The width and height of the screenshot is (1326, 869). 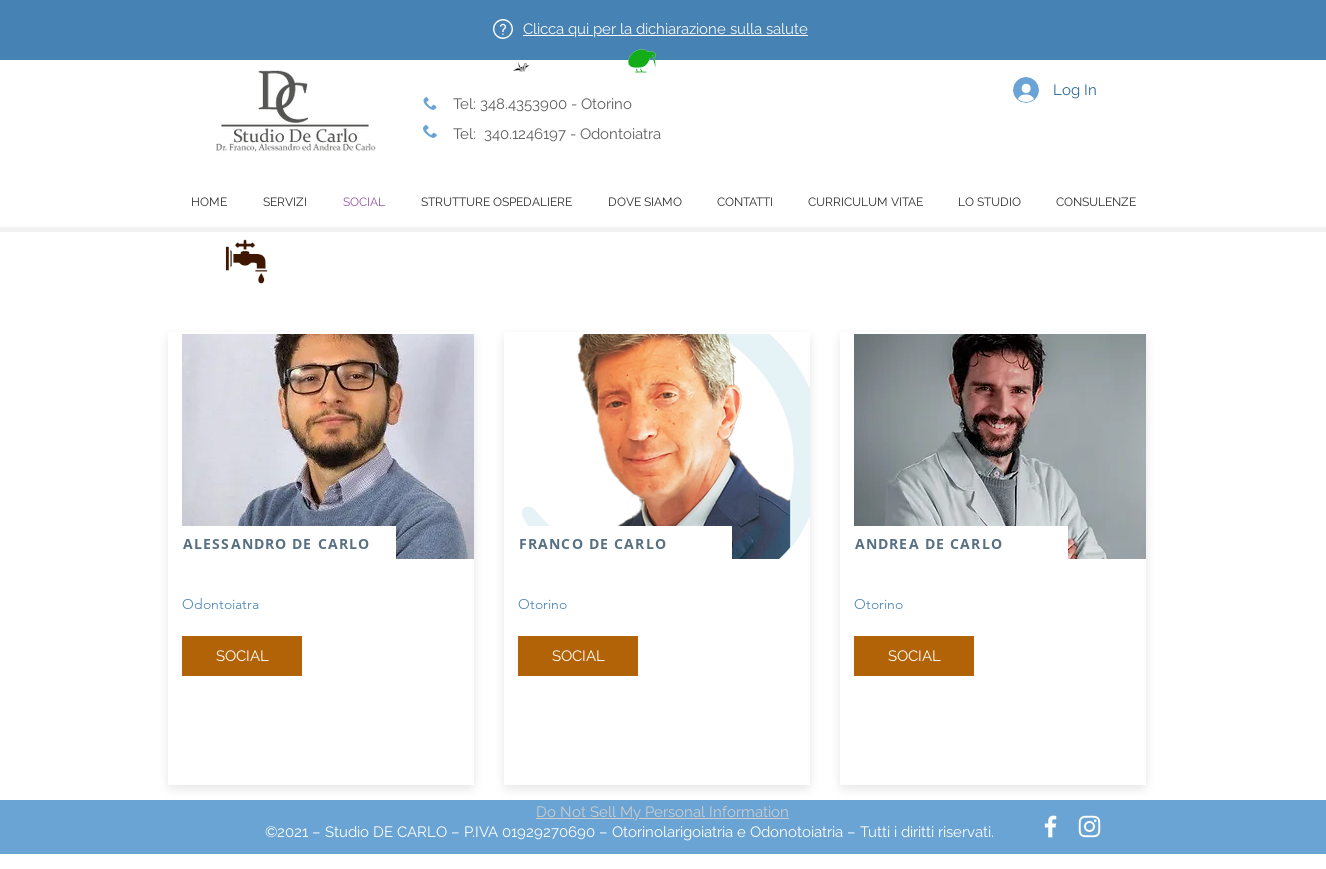 I want to click on kiwi bird icon or mascot, so click(x=642, y=60).